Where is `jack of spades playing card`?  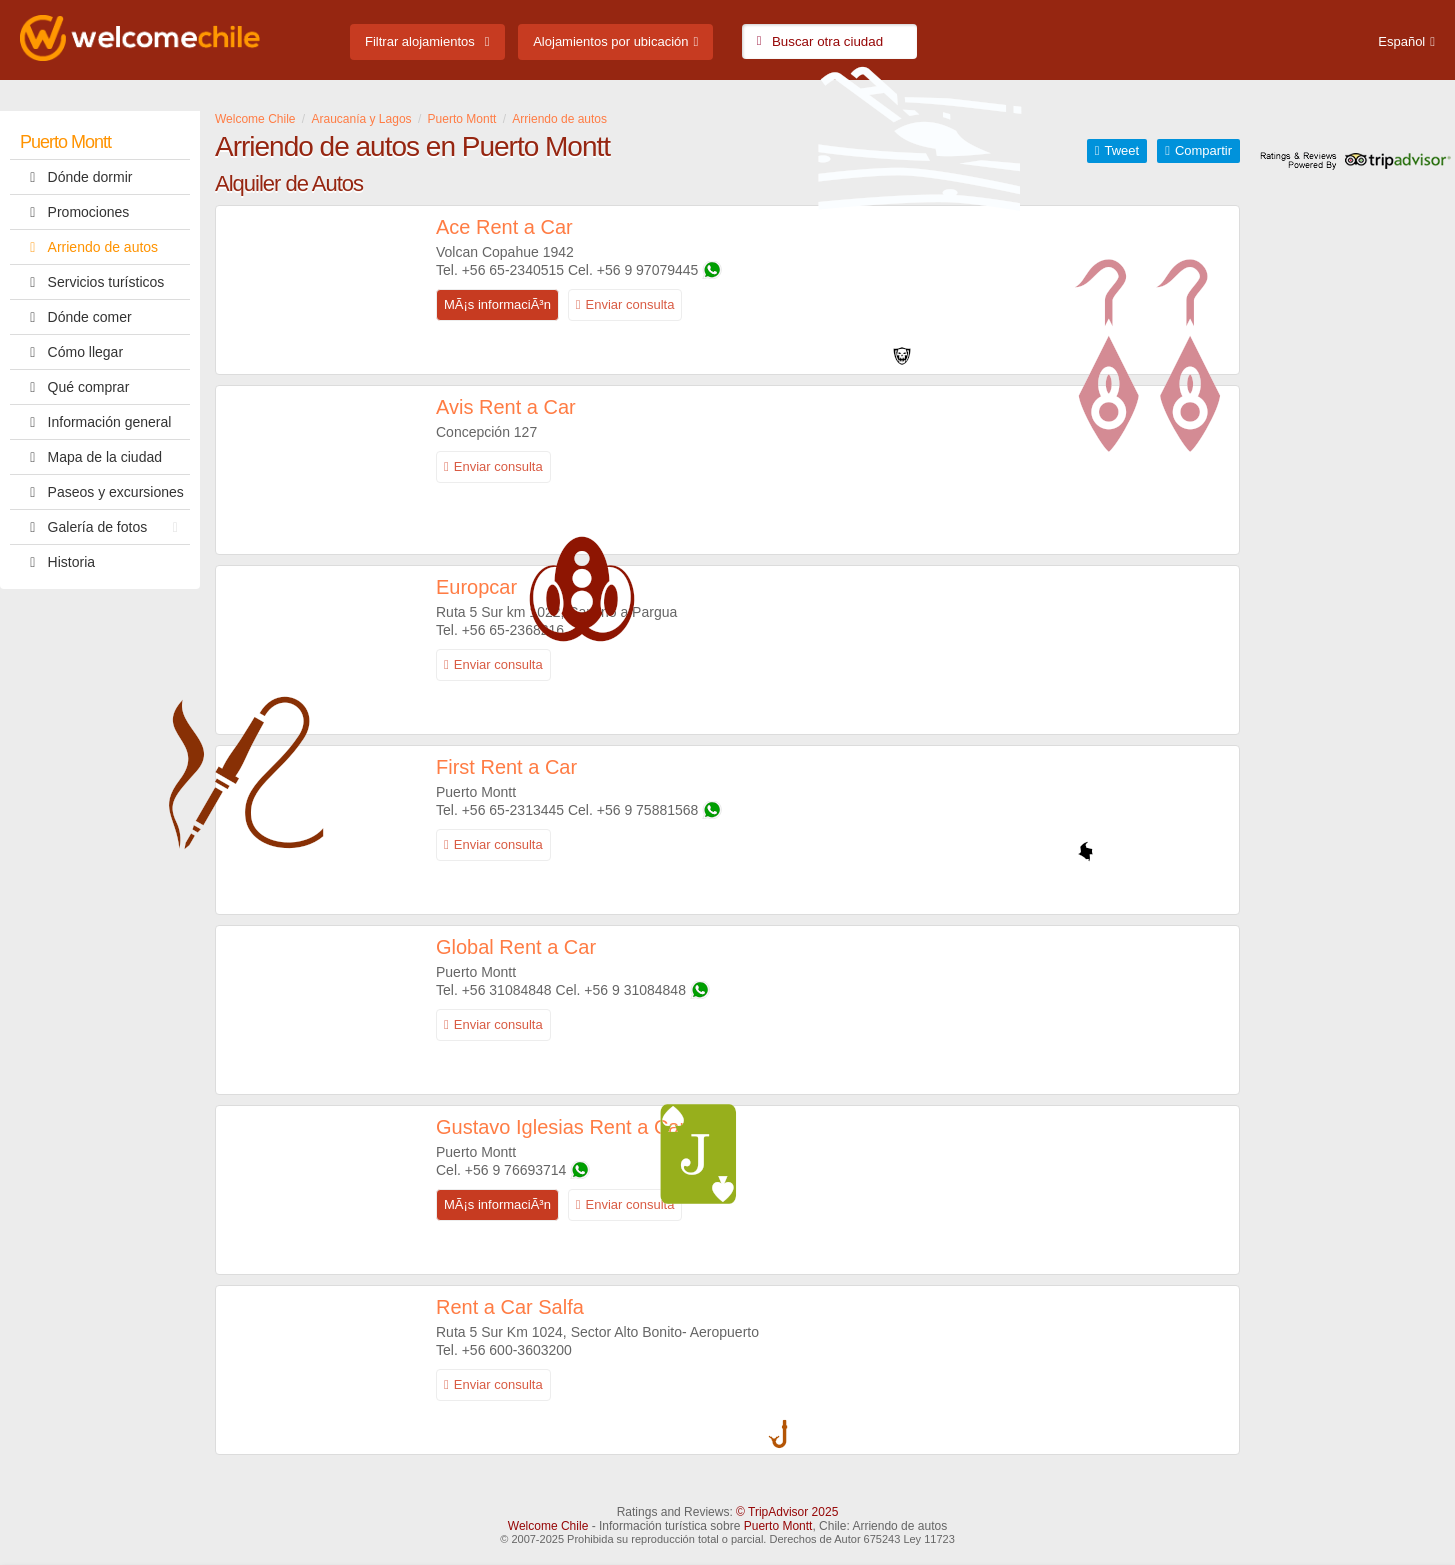 jack of spades playing card is located at coordinates (698, 1154).